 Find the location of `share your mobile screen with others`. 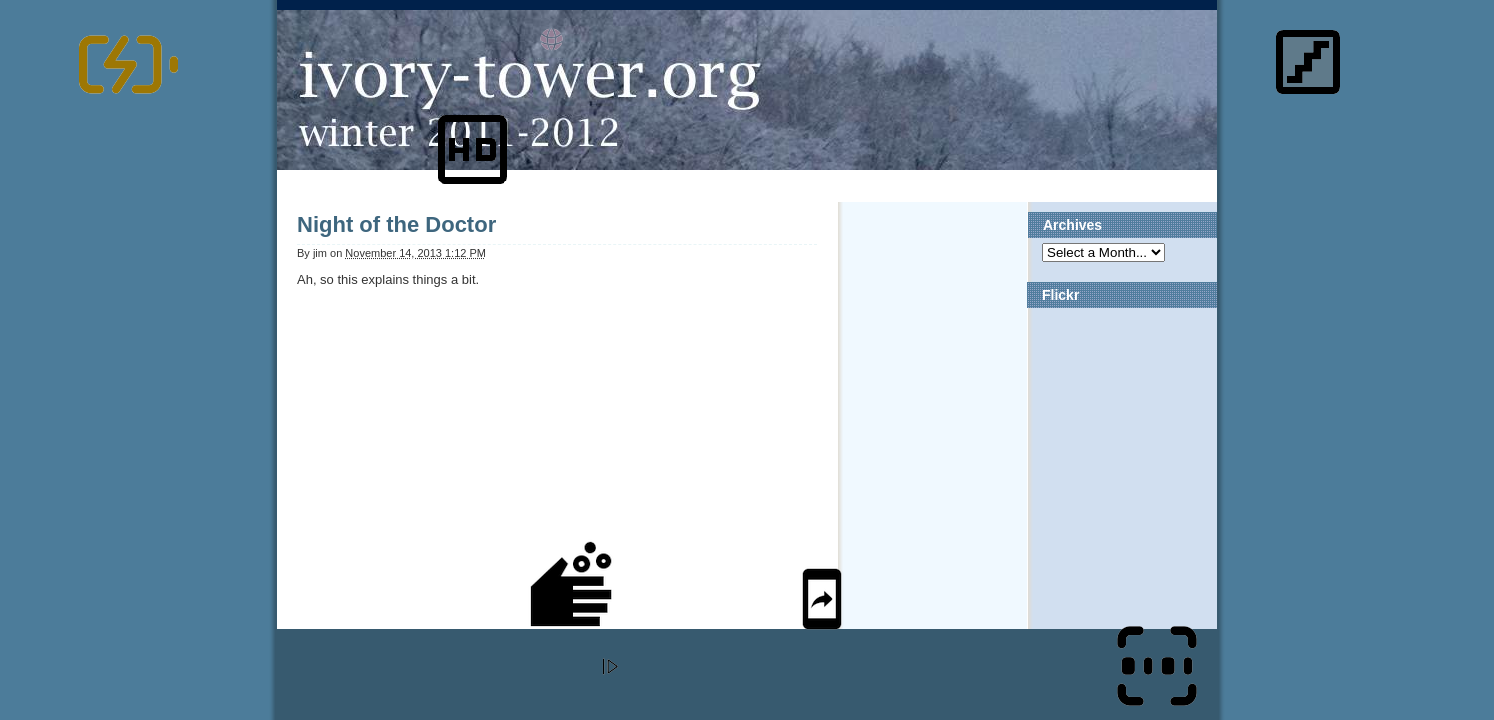

share your mobile screen with others is located at coordinates (822, 599).